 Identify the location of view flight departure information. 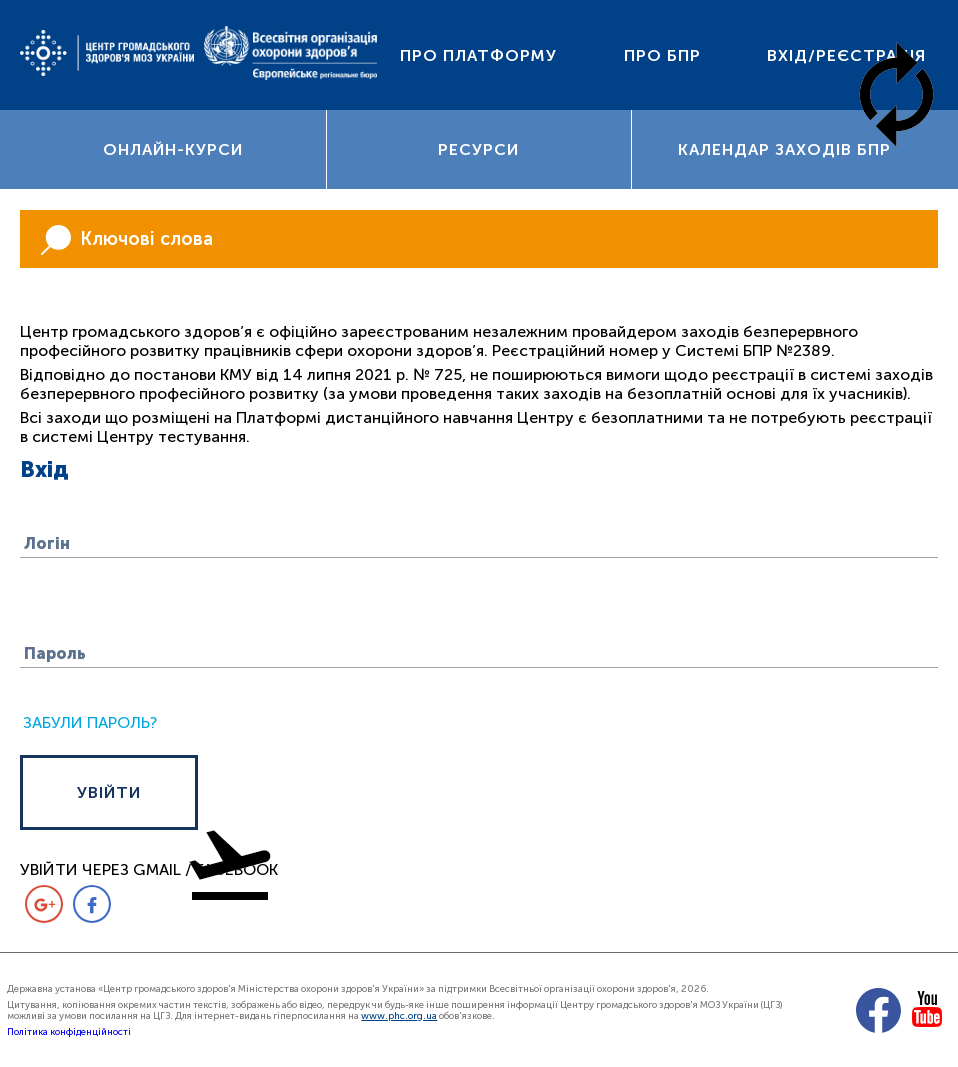
(230, 864).